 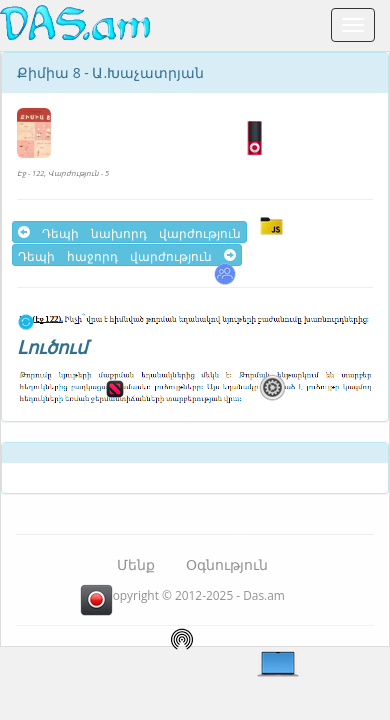 I want to click on open folder containing javascript files, so click(x=271, y=226).